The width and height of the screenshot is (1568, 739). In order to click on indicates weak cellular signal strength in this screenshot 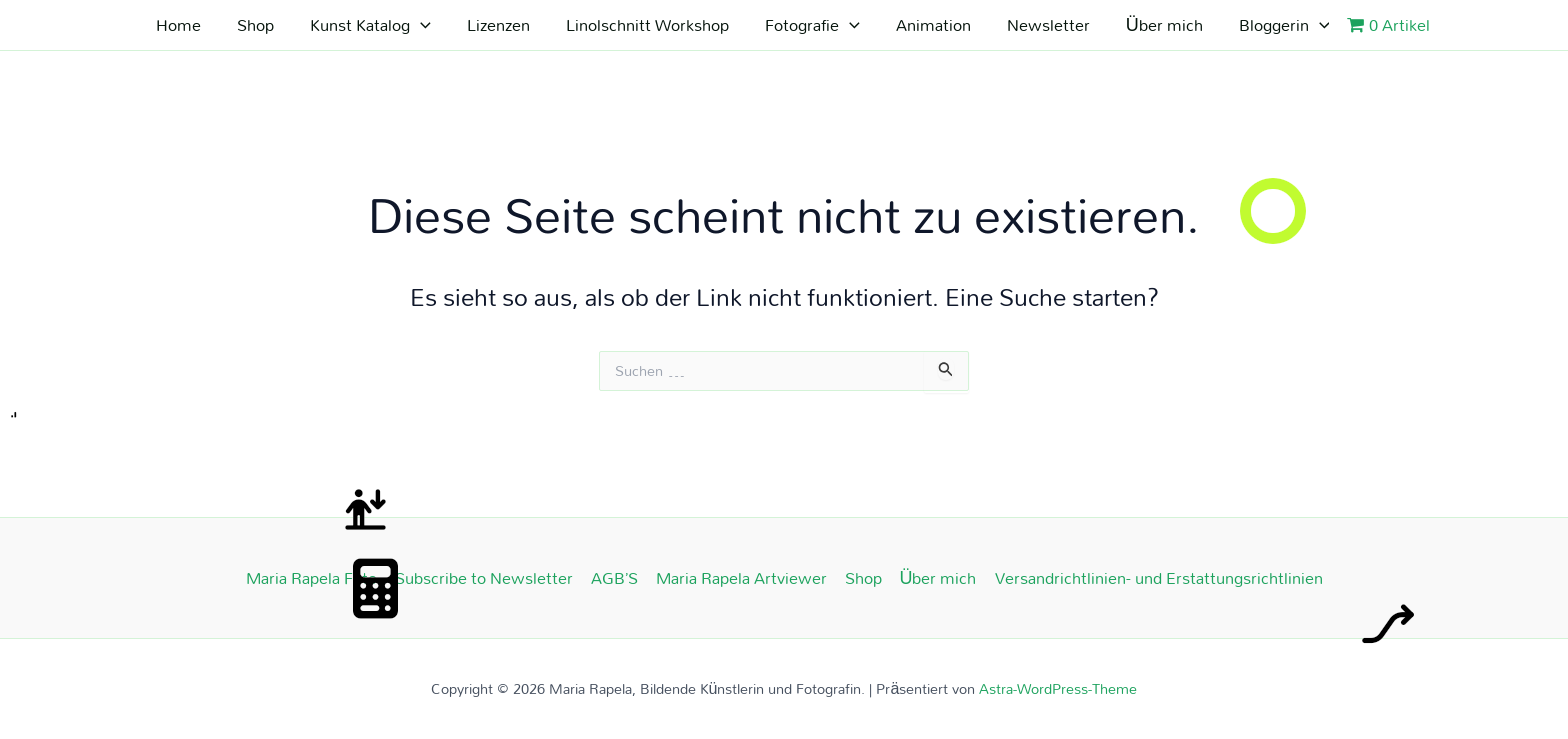, I will do `click(19, 411)`.